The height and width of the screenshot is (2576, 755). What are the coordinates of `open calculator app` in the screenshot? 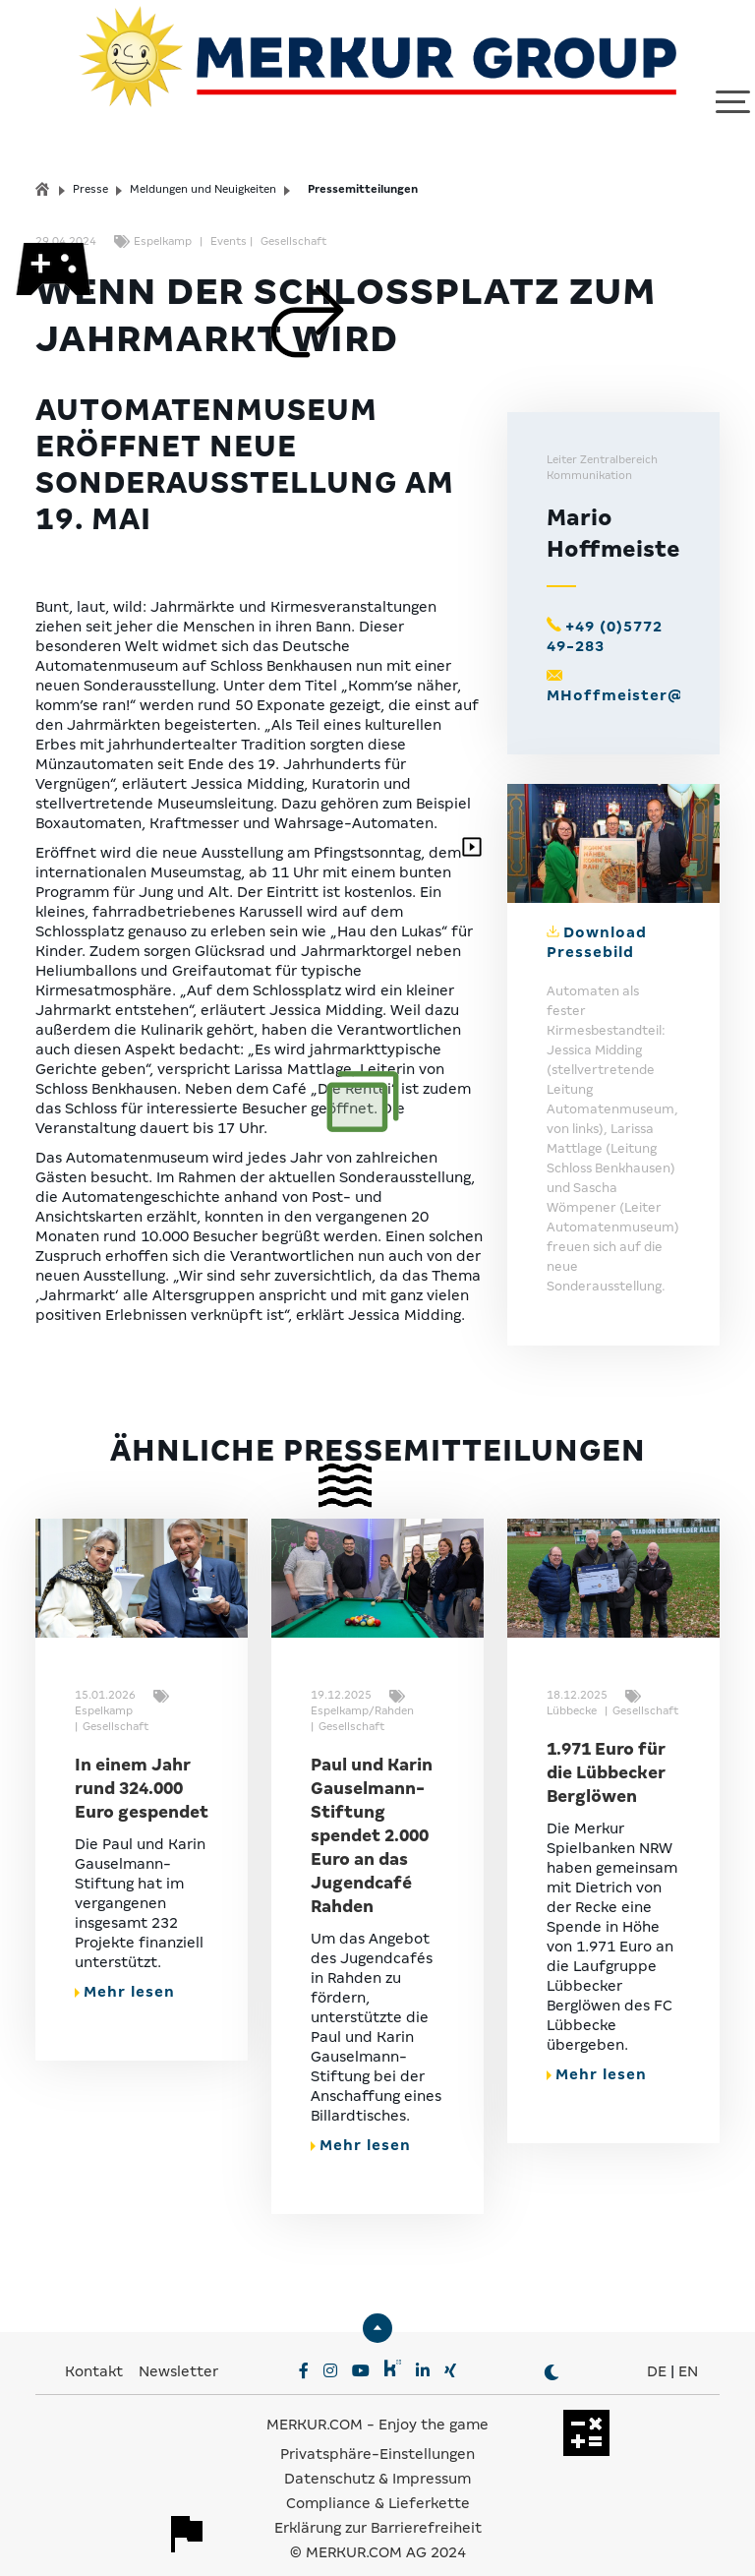 It's located at (586, 2432).